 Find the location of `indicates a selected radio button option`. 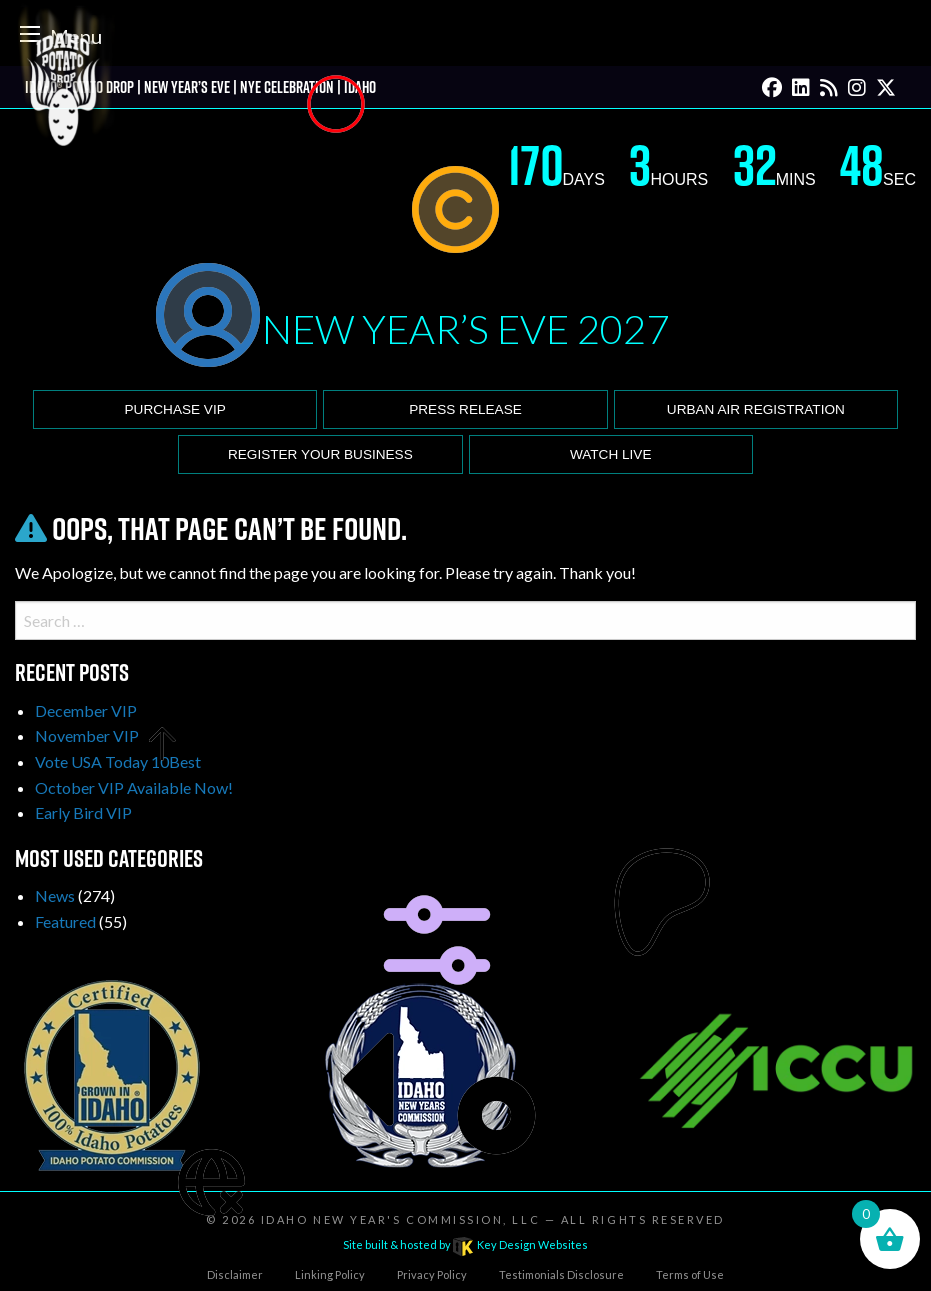

indicates a selected radio button option is located at coordinates (496, 1115).